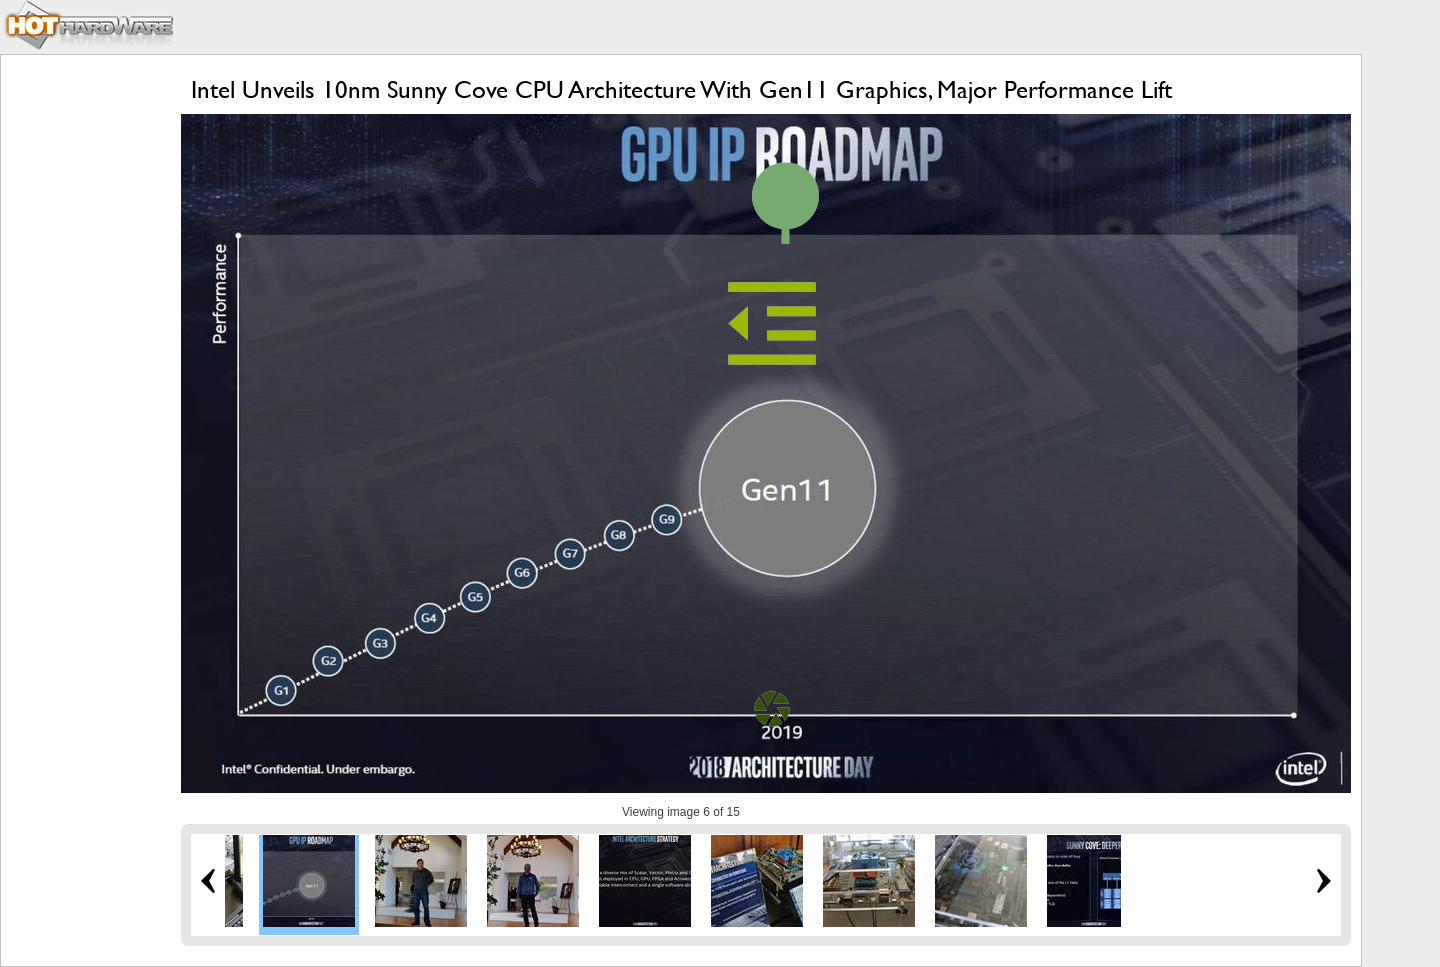  I want to click on mark a location on the map, so click(785, 199).